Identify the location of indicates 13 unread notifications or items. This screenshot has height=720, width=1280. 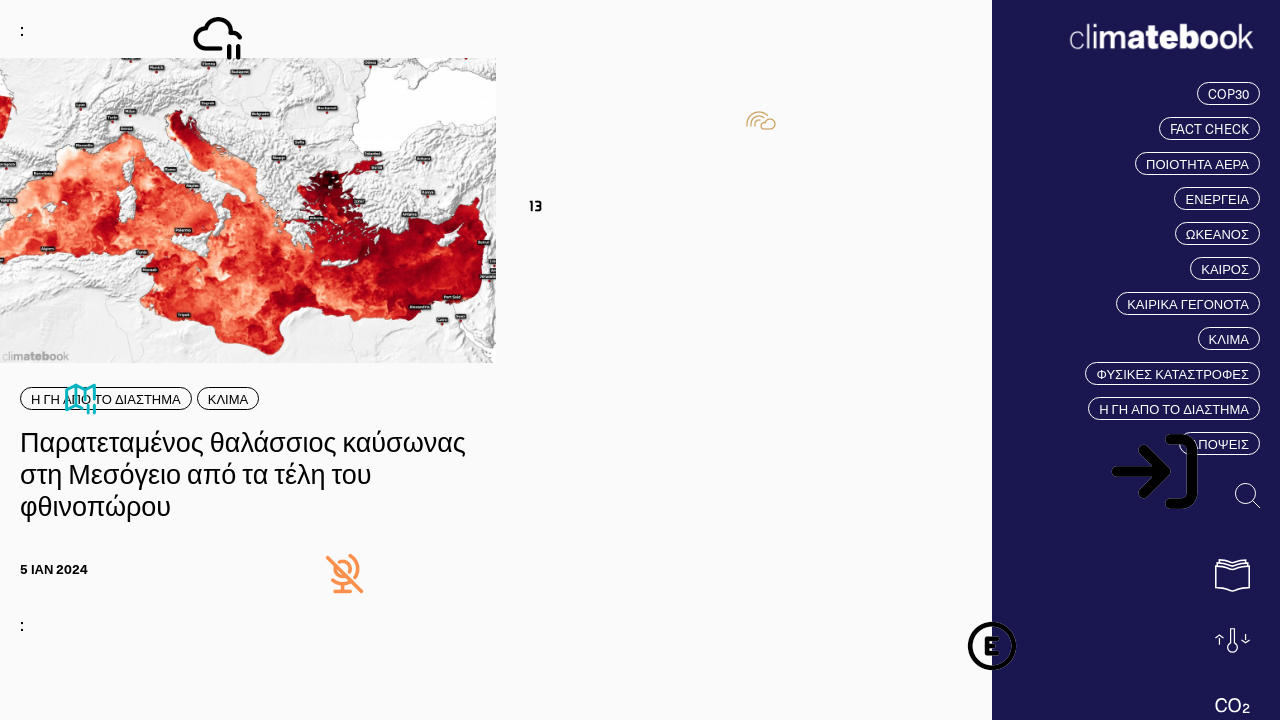
(535, 206).